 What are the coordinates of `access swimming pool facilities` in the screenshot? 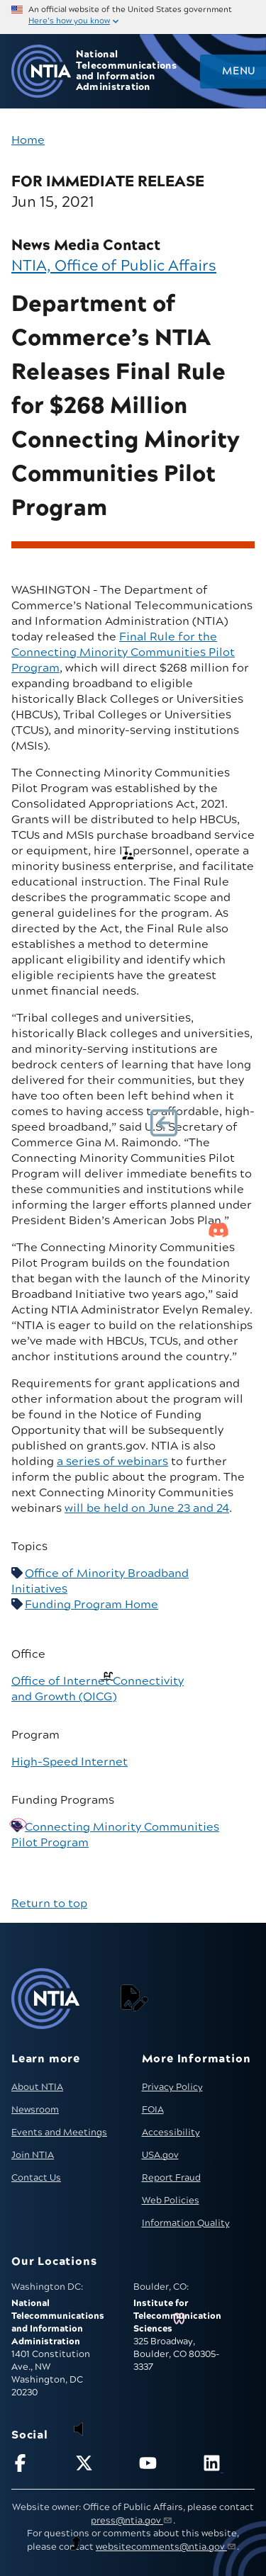 It's located at (107, 1676).